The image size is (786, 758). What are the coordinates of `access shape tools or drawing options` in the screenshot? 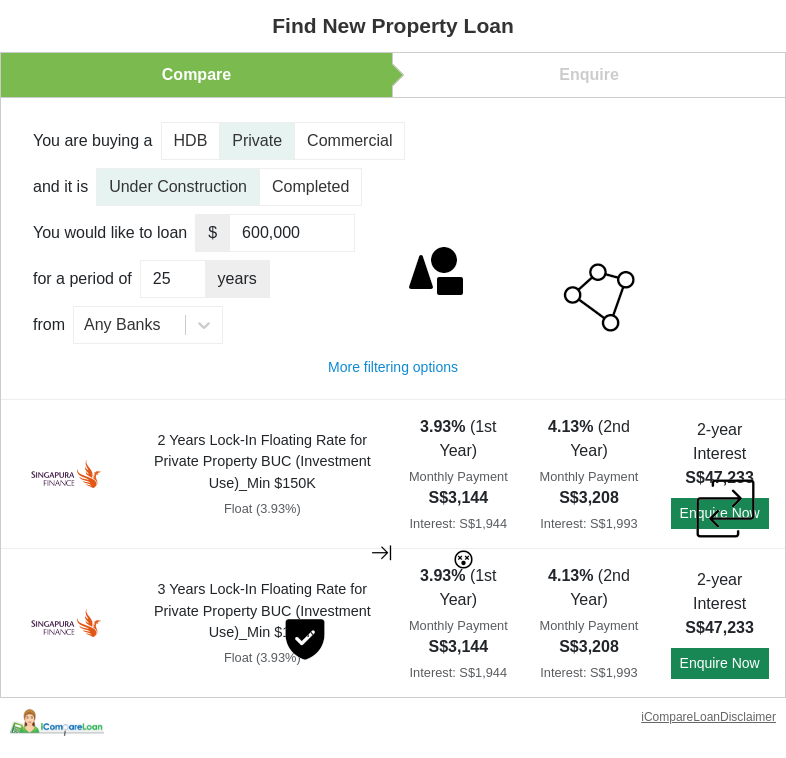 It's located at (437, 273).